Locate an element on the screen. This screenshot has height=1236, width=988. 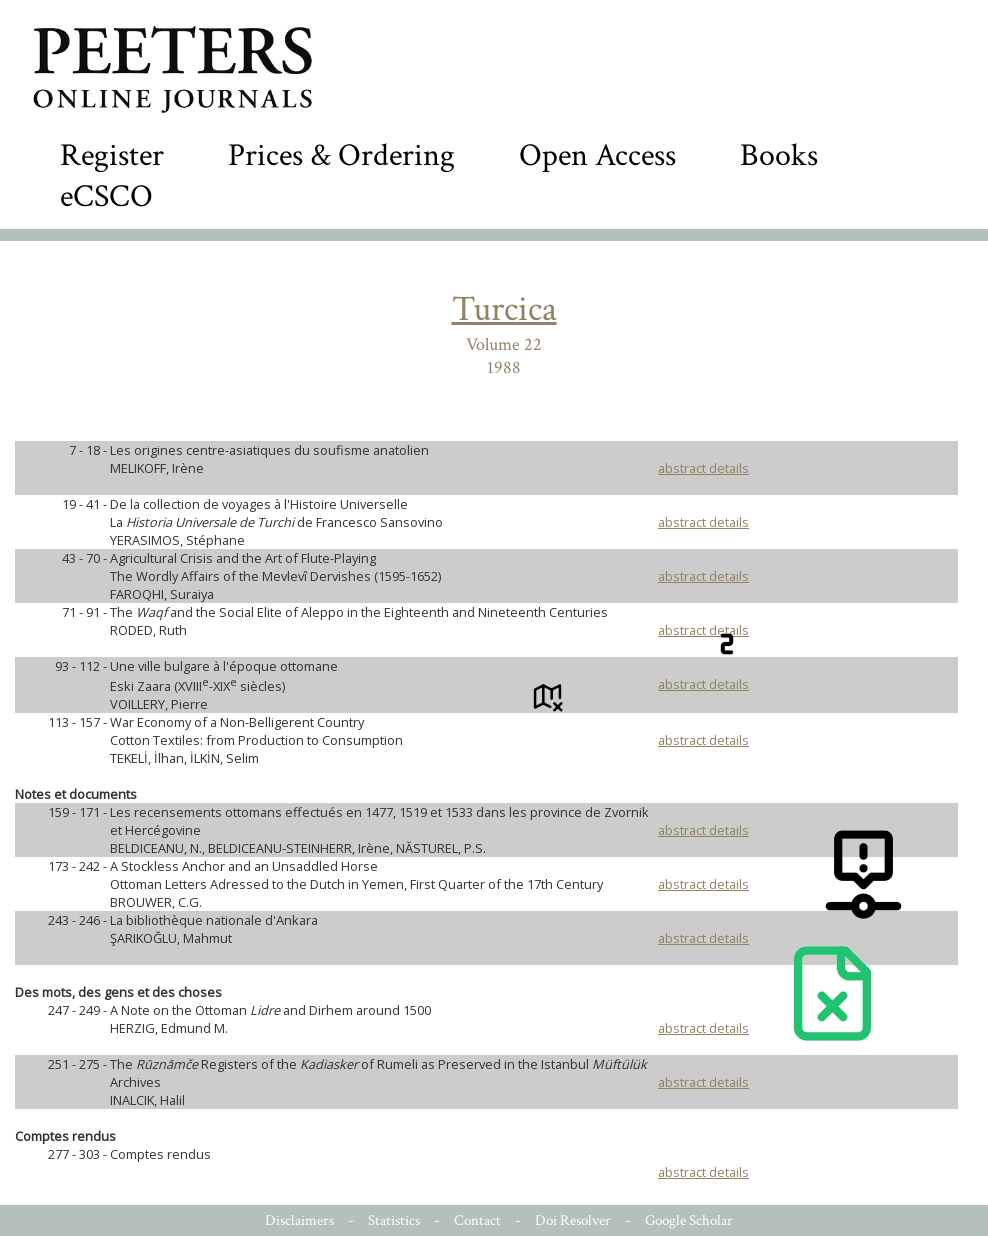
remove a saved map or location is located at coordinates (547, 696).